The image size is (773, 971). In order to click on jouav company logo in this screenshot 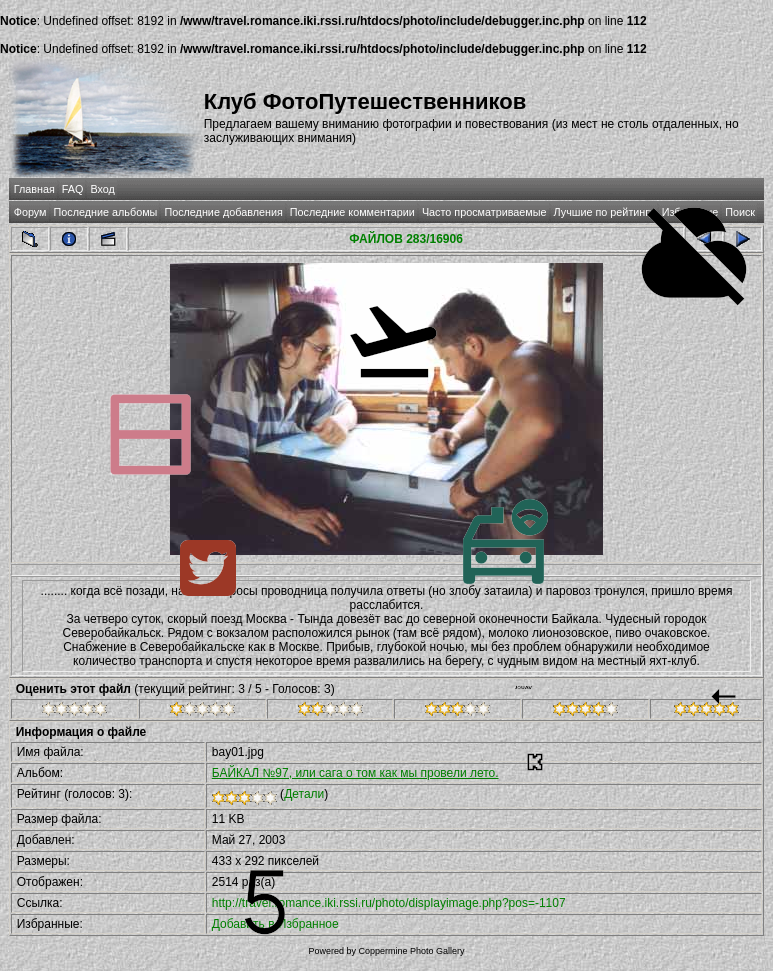, I will do `click(523, 687)`.